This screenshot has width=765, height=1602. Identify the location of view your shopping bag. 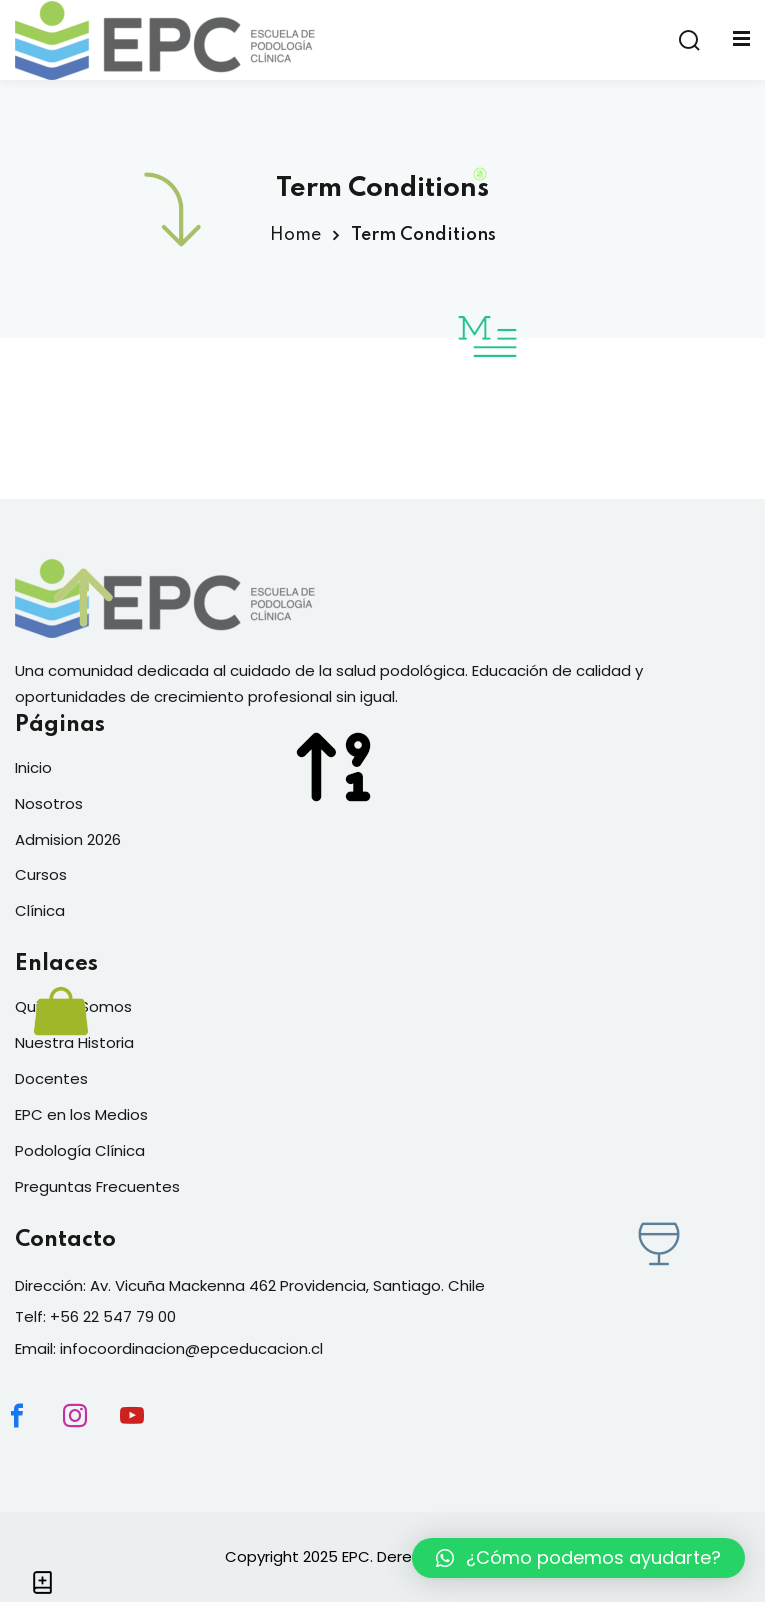
(61, 1014).